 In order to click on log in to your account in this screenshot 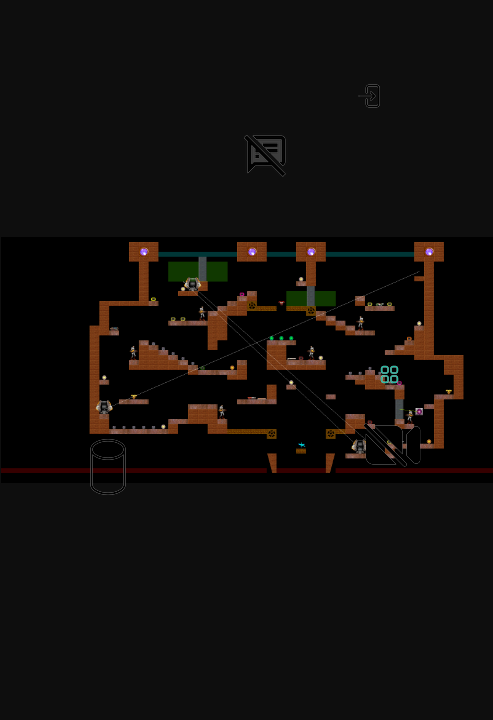, I will do `click(371, 96)`.